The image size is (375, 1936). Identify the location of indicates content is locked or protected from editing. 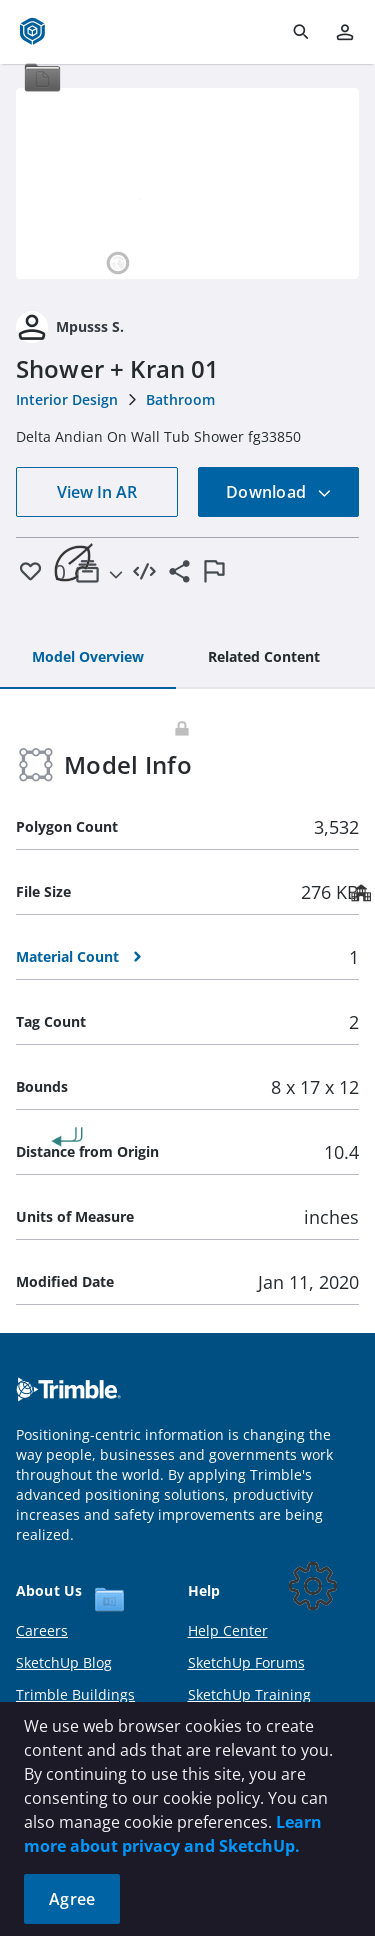
(182, 729).